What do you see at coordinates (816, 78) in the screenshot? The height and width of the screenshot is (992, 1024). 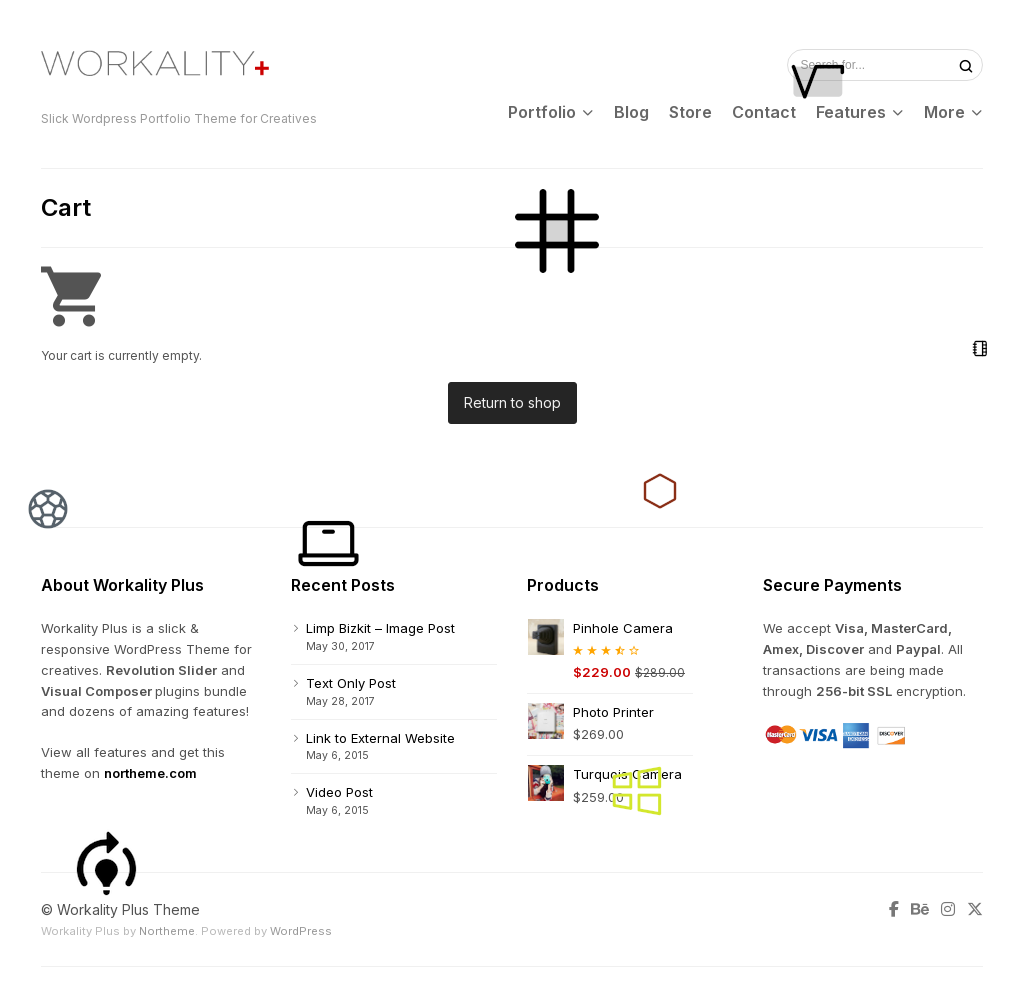 I see `calculate square root` at bounding box center [816, 78].